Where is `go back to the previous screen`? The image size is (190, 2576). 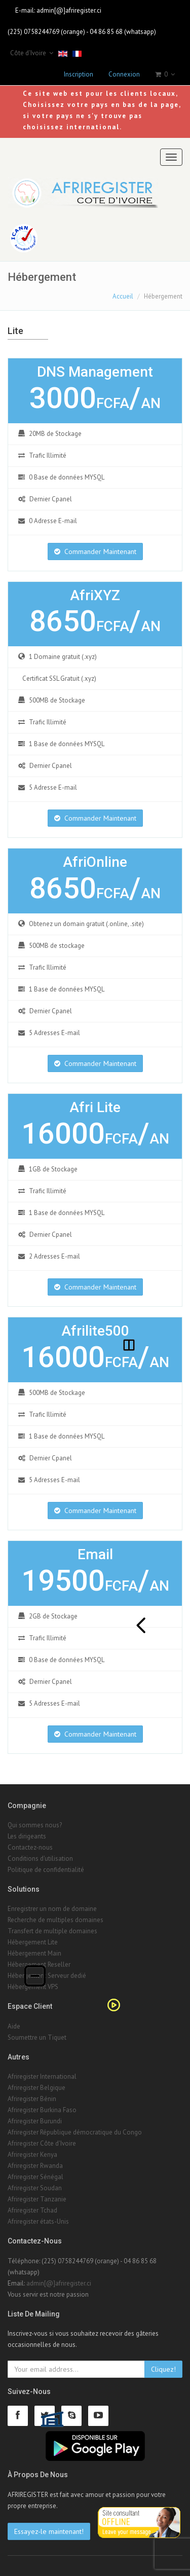
go back to the previous screen is located at coordinates (141, 1625).